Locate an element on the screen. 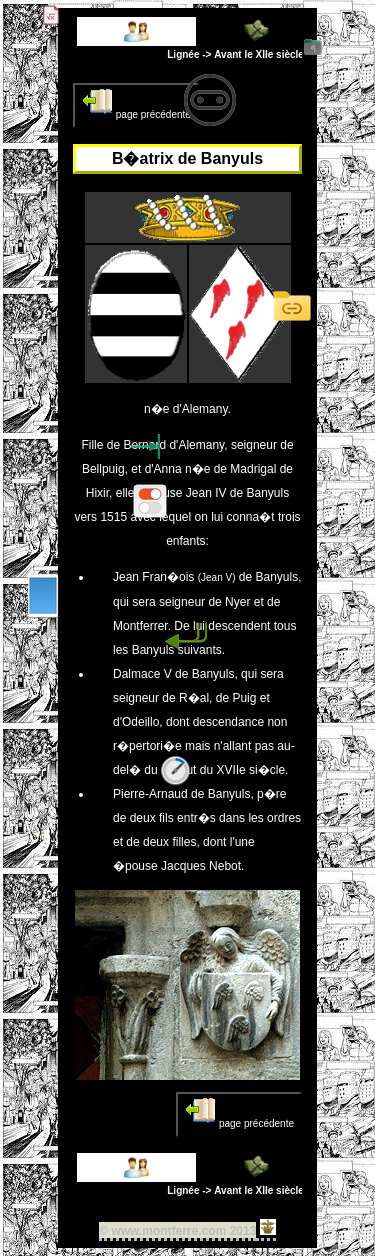 The width and height of the screenshot is (375, 1256). open insync cloud sync folder is located at coordinates (313, 47).